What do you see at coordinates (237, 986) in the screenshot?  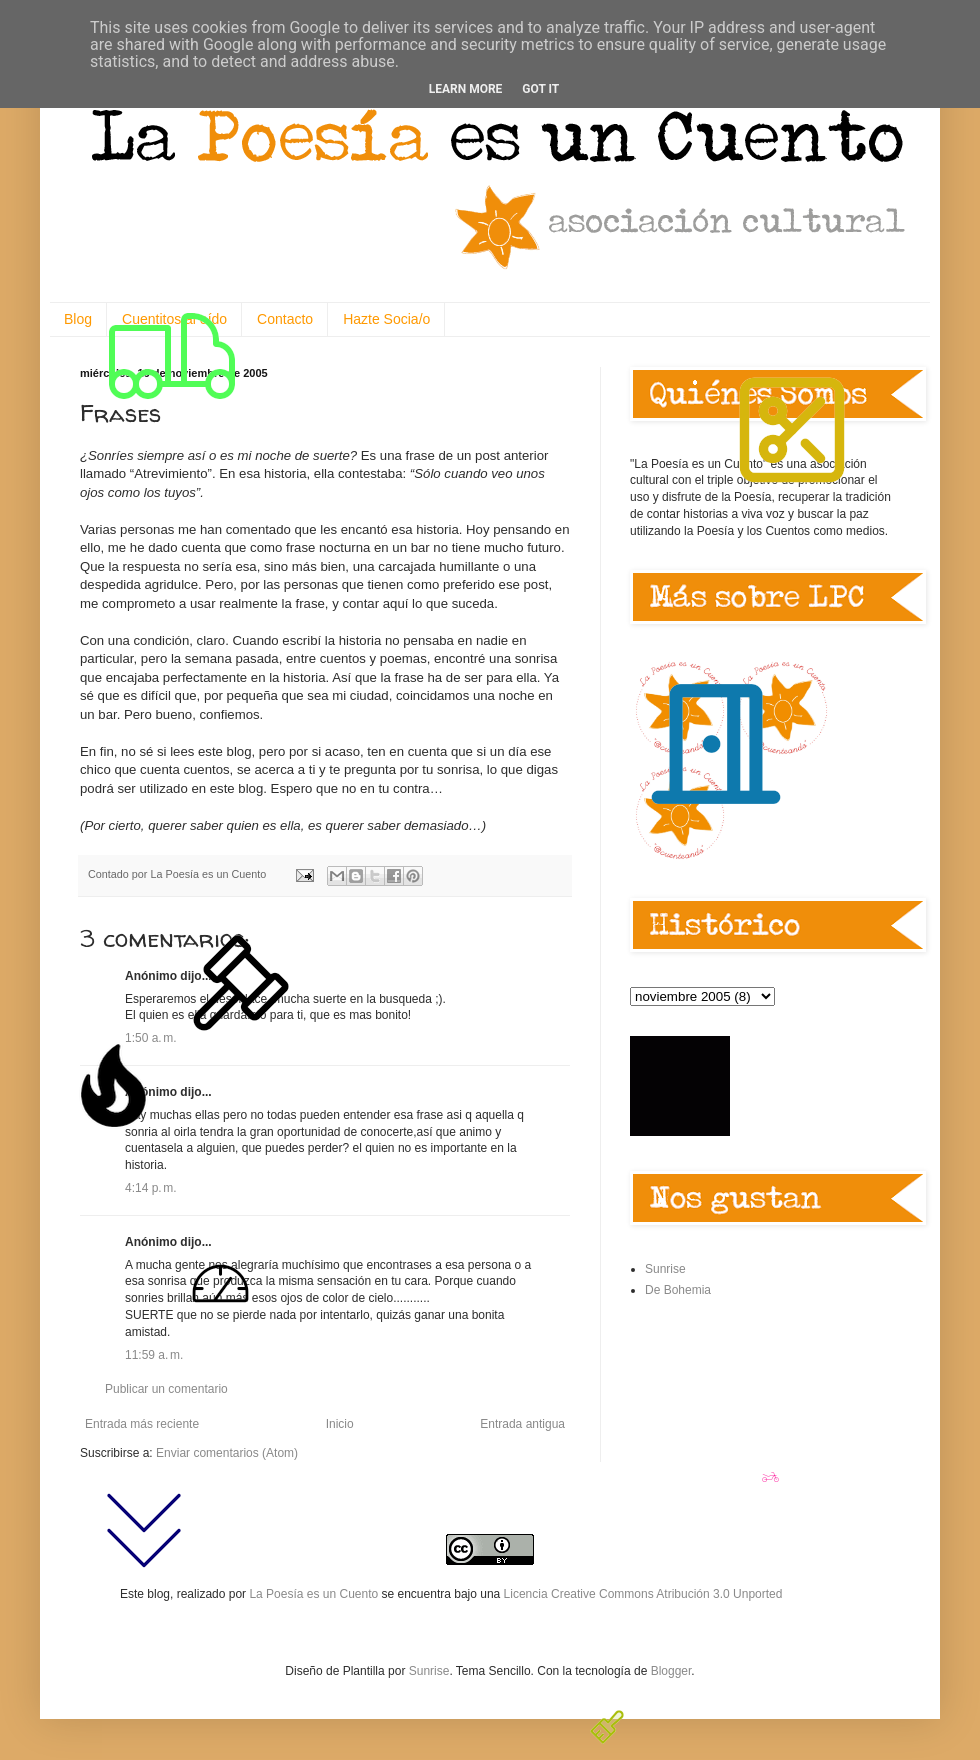 I see `access legal or terms of service information` at bounding box center [237, 986].